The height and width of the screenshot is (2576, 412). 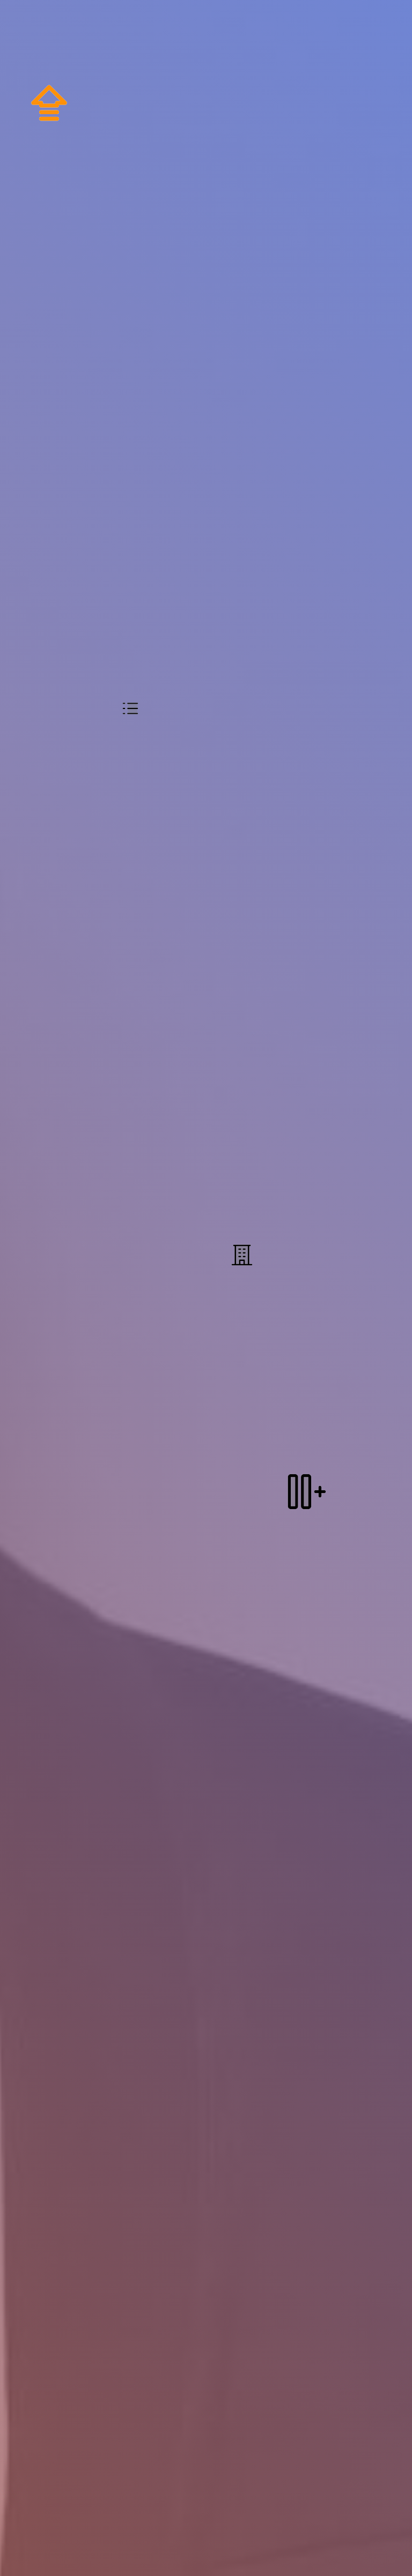 I want to click on view items in a list format, so click(x=130, y=708).